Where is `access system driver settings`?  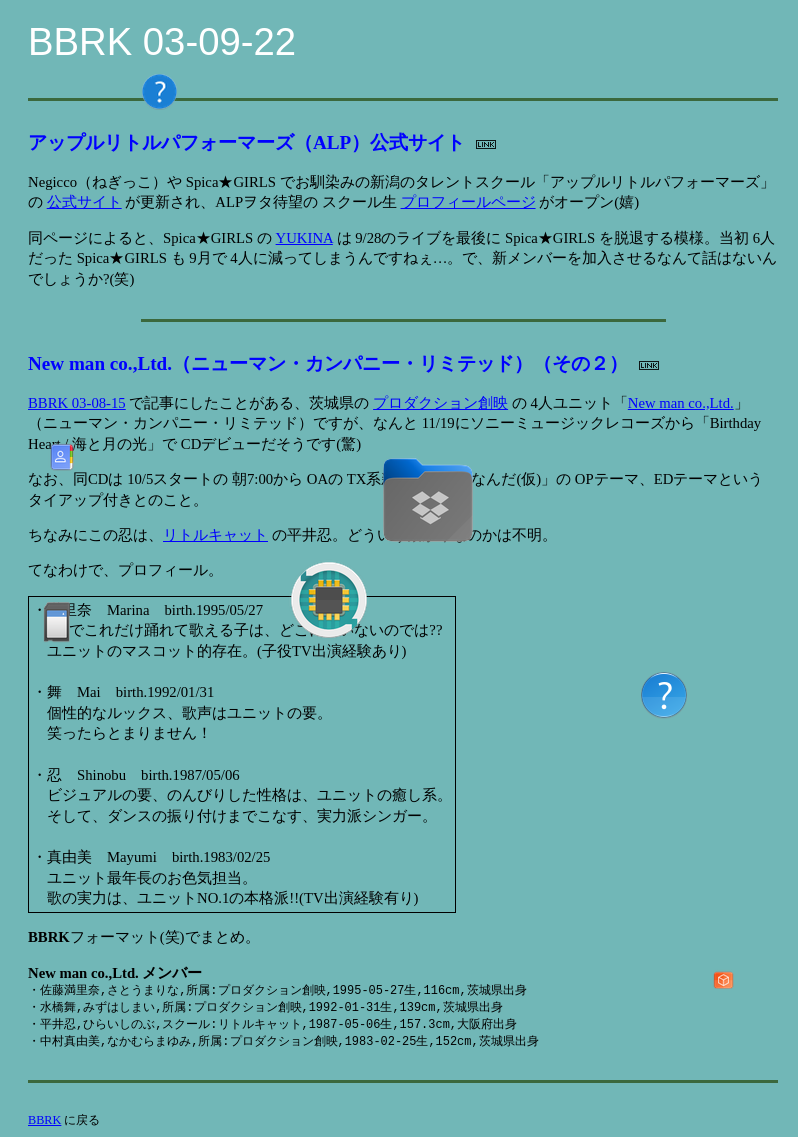
access system driver settings is located at coordinates (329, 600).